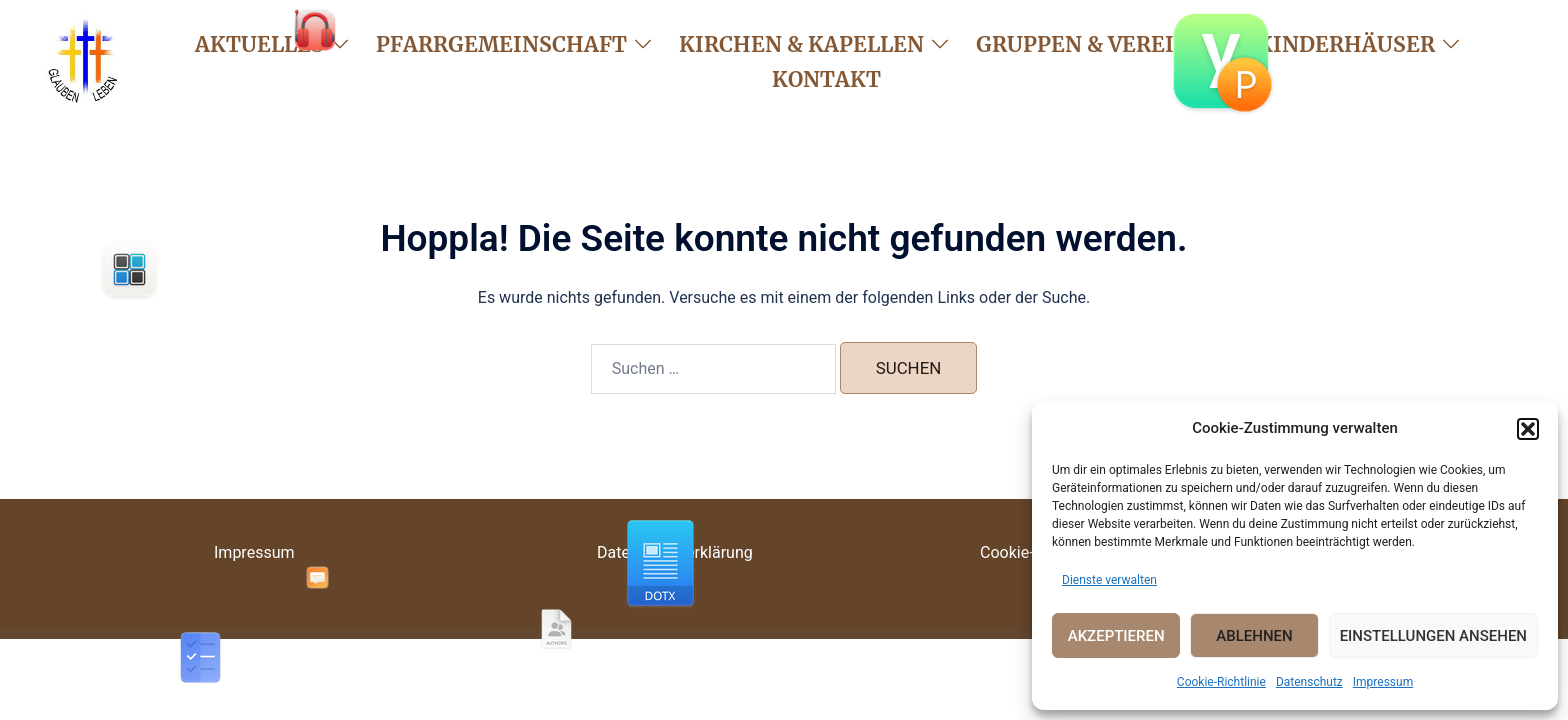 The width and height of the screenshot is (1568, 720). What do you see at coordinates (129, 269) in the screenshot?
I see `open the lightsoff puzzle game` at bounding box center [129, 269].